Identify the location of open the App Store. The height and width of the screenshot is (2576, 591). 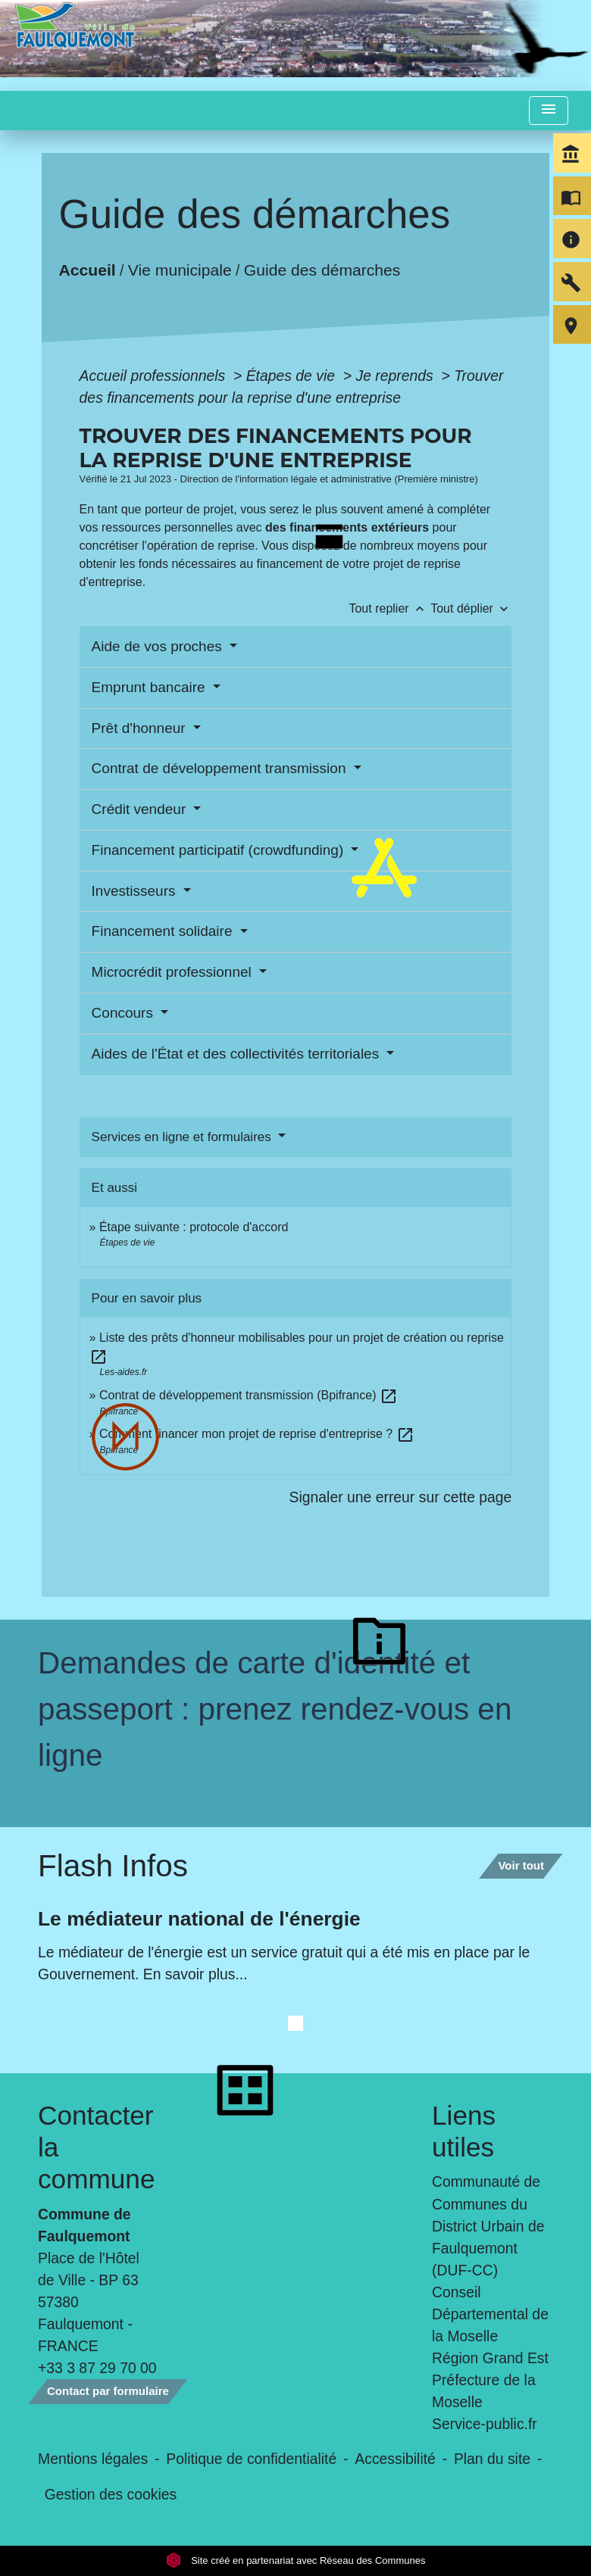
(384, 868).